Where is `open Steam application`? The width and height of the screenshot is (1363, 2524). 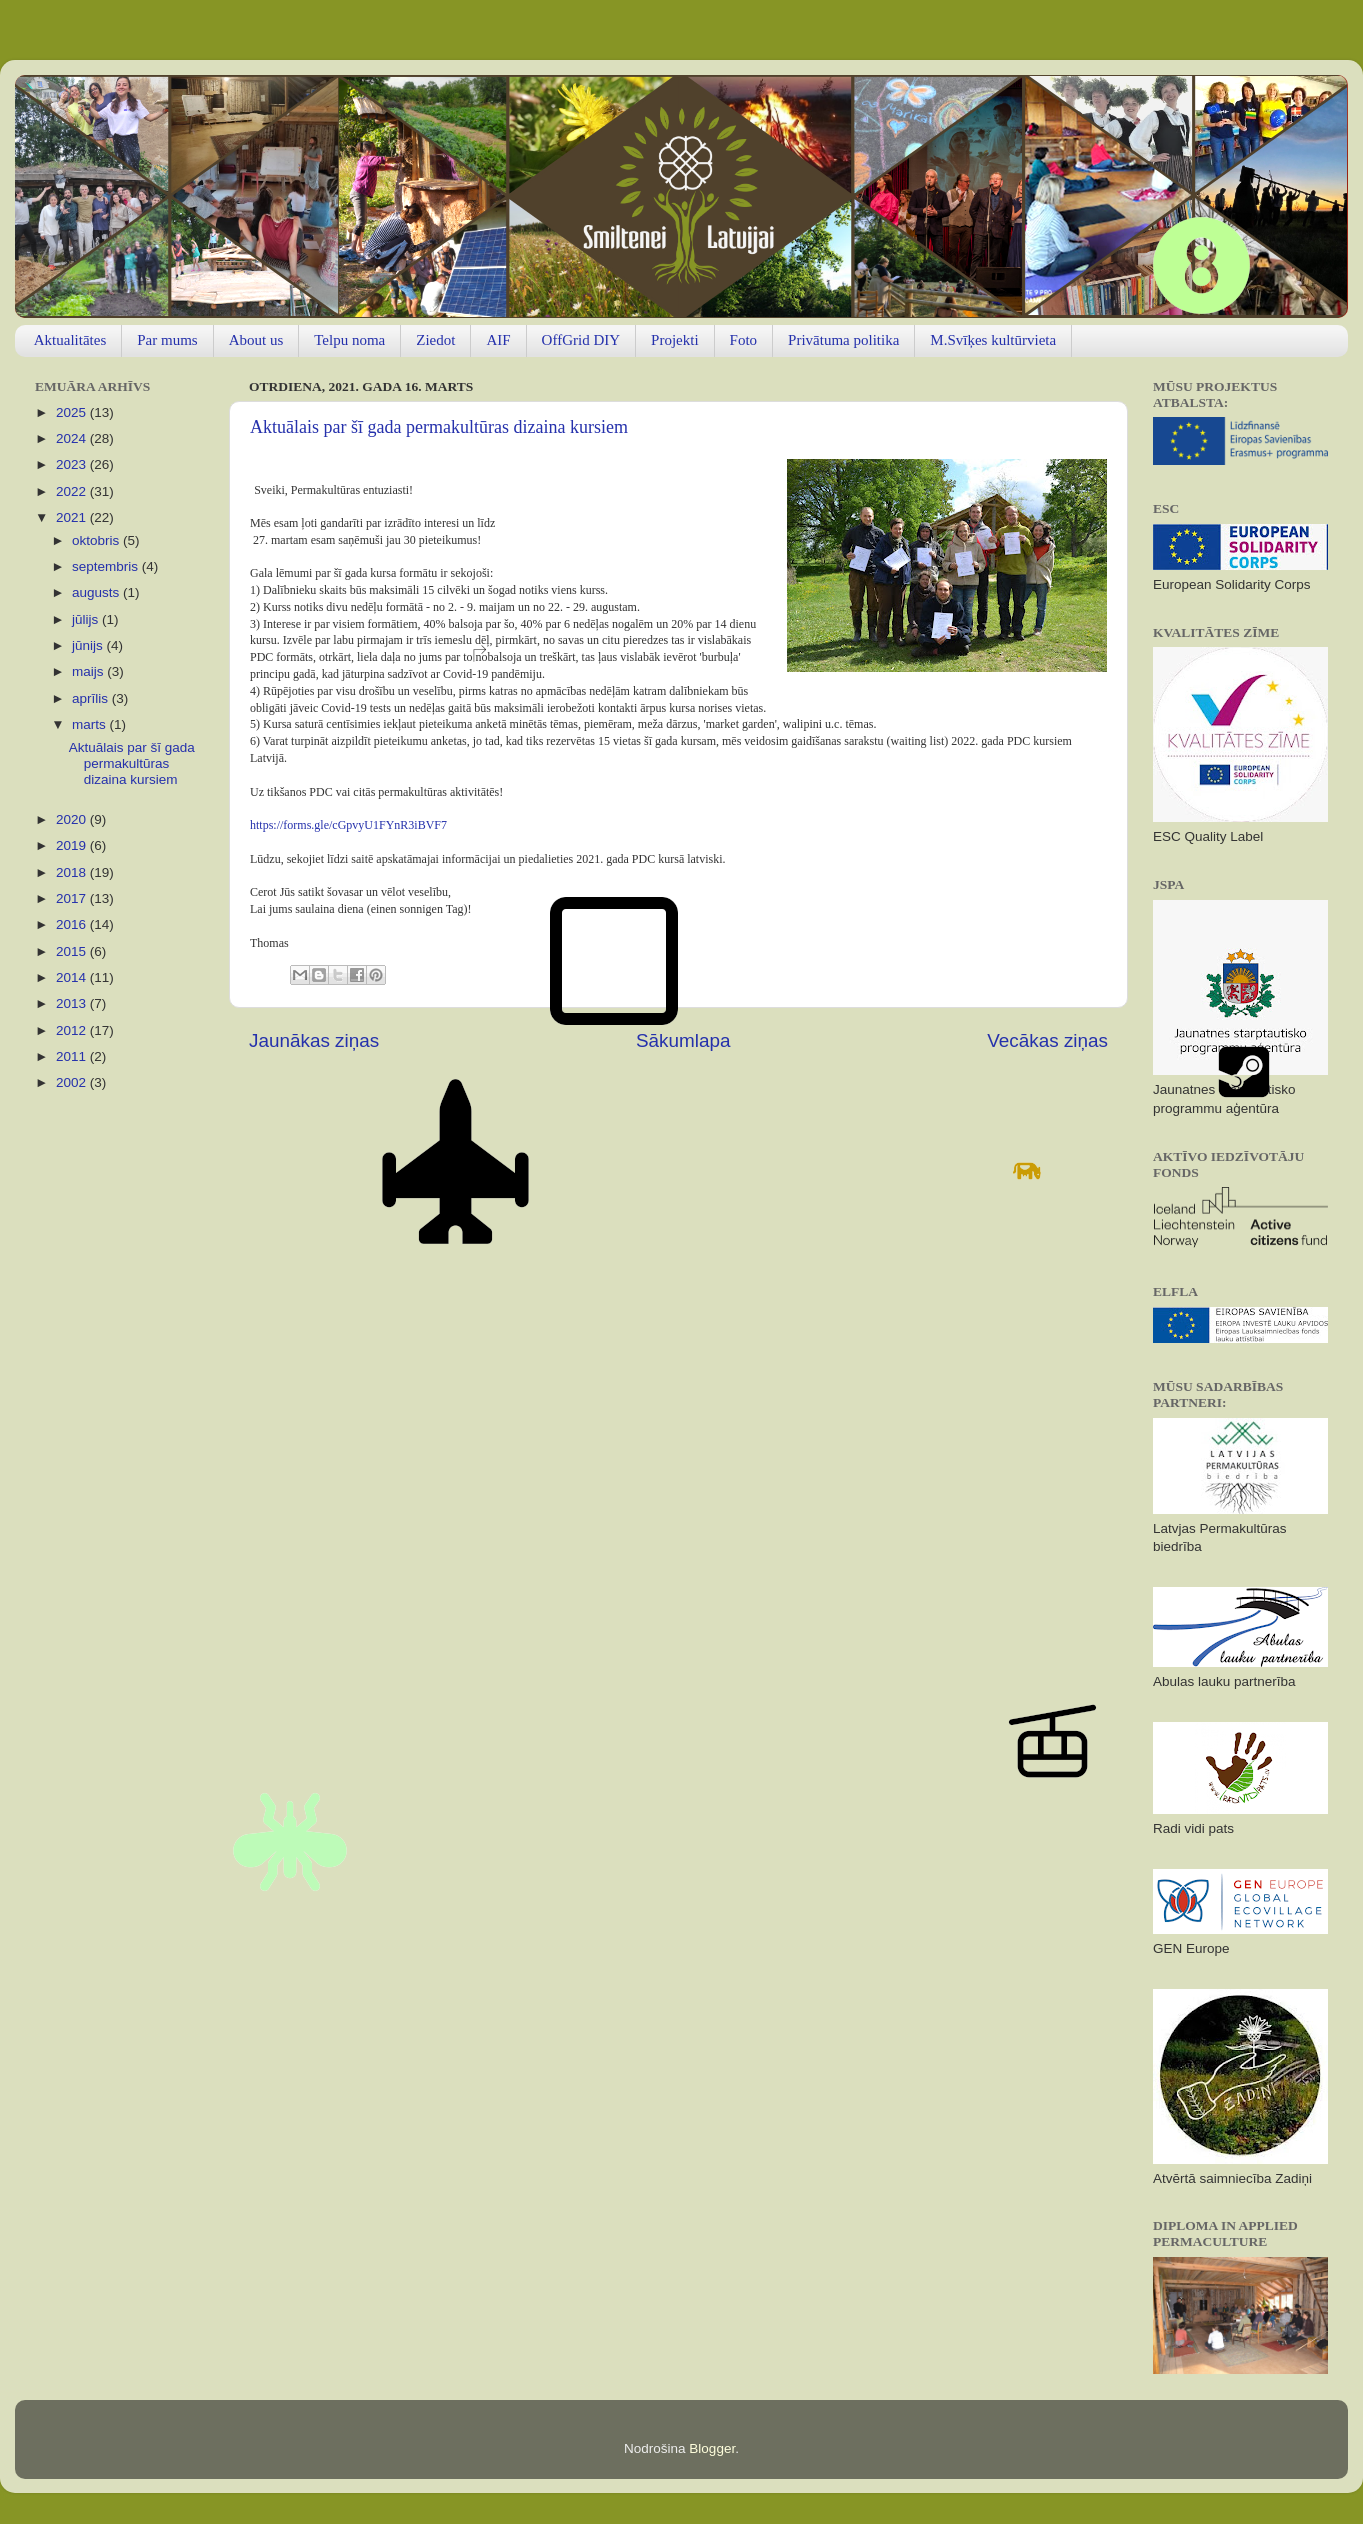
open Steam application is located at coordinates (1244, 1072).